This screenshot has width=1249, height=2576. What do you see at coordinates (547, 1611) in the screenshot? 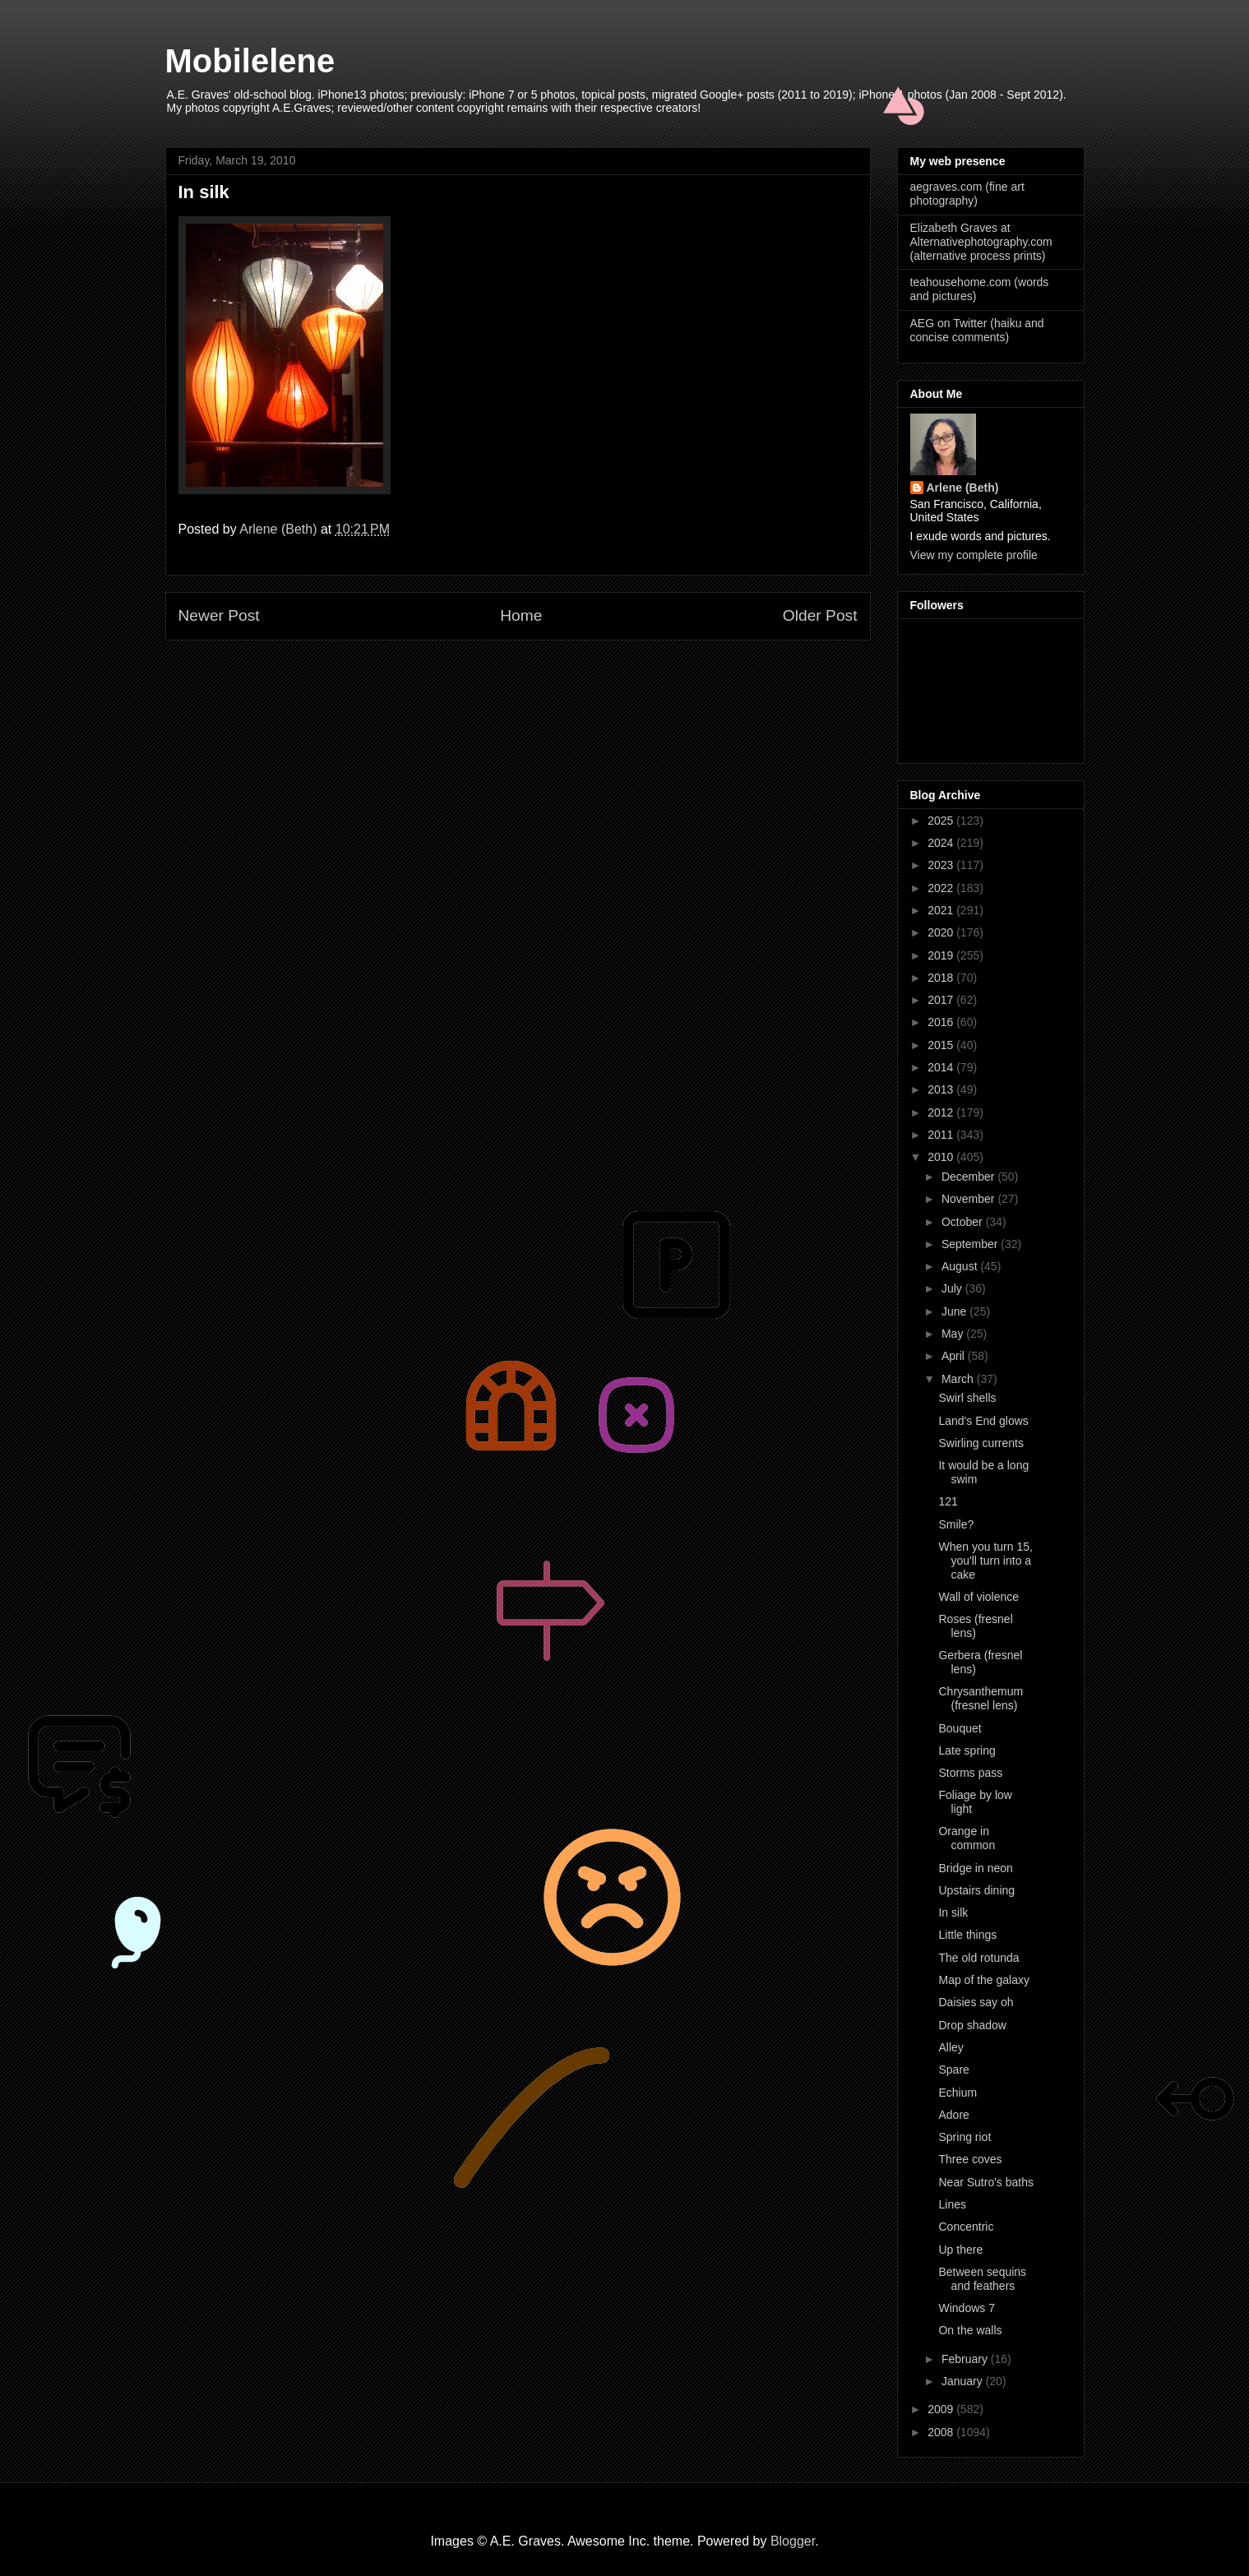
I see `access directions or navigation options` at bounding box center [547, 1611].